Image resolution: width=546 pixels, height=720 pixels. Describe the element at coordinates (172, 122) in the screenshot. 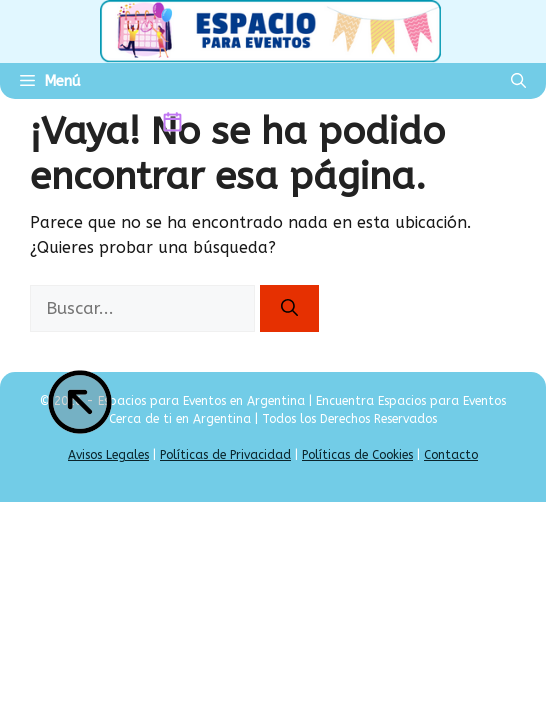

I see `open calendar view` at that location.